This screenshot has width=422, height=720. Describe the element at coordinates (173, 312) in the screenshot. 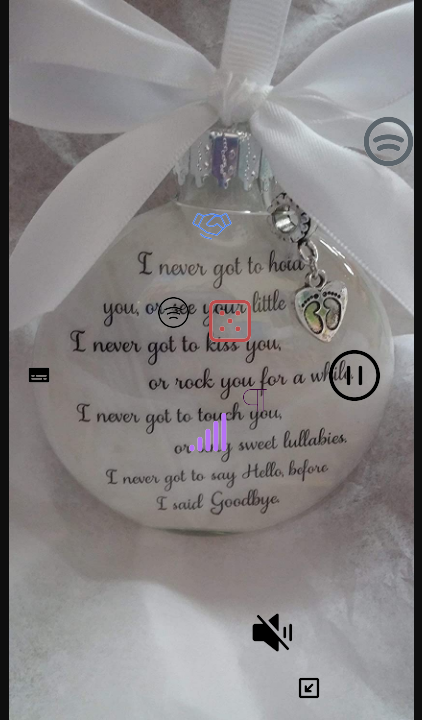

I see `open Spotify` at that location.